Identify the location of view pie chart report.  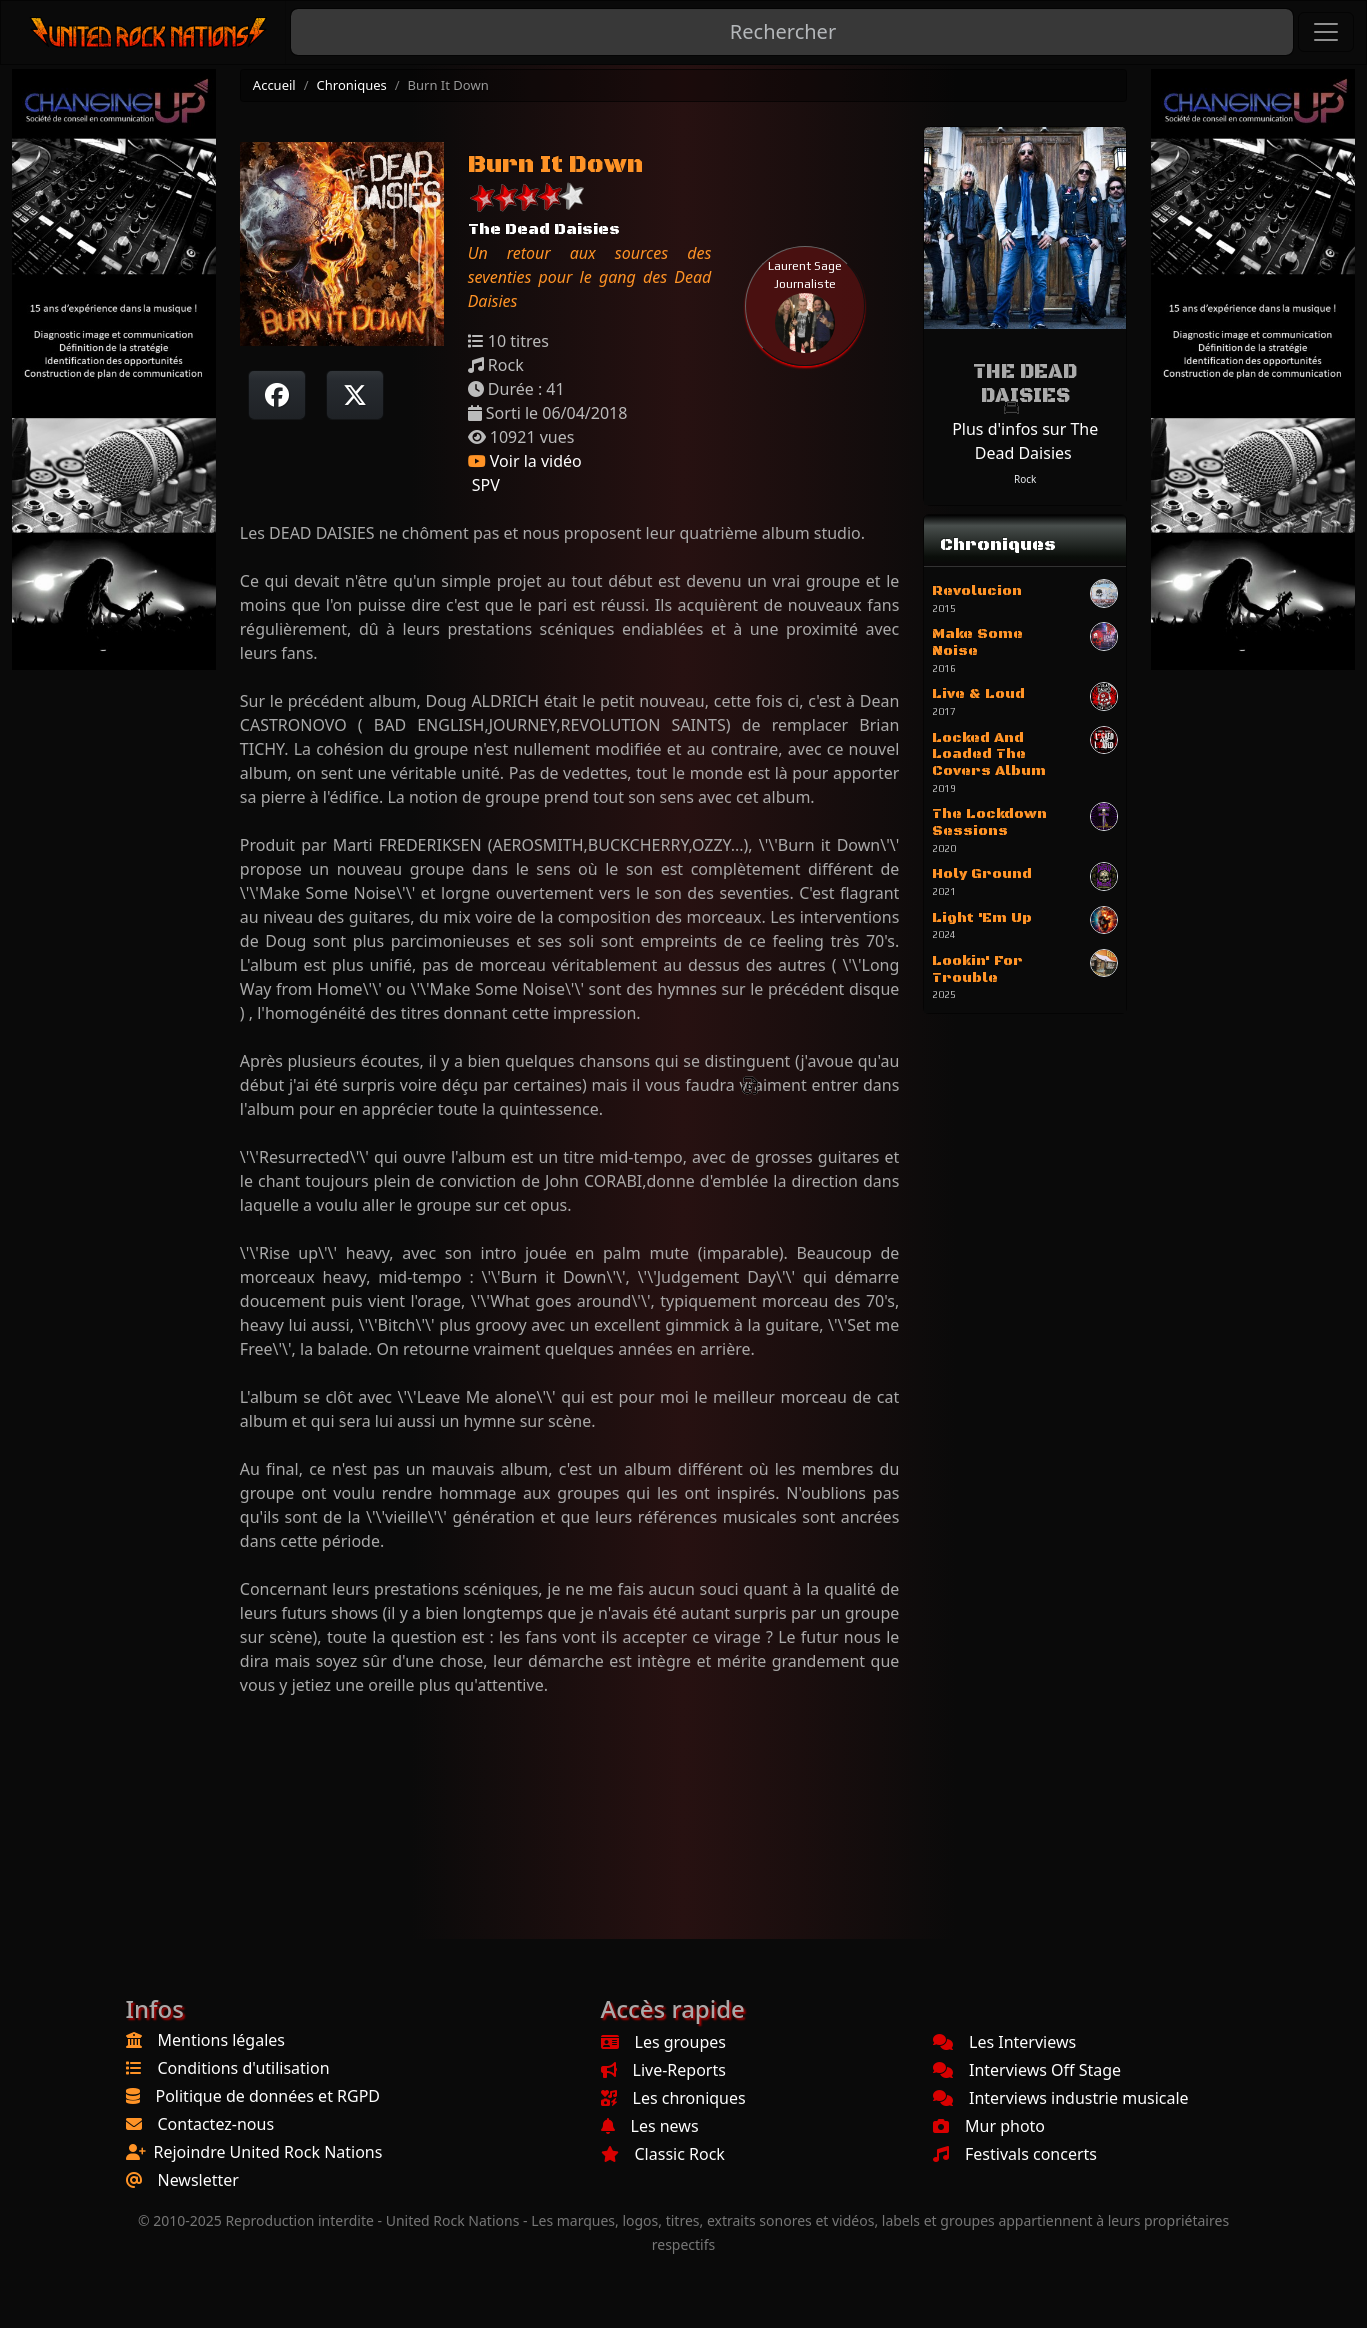
(750, 1085).